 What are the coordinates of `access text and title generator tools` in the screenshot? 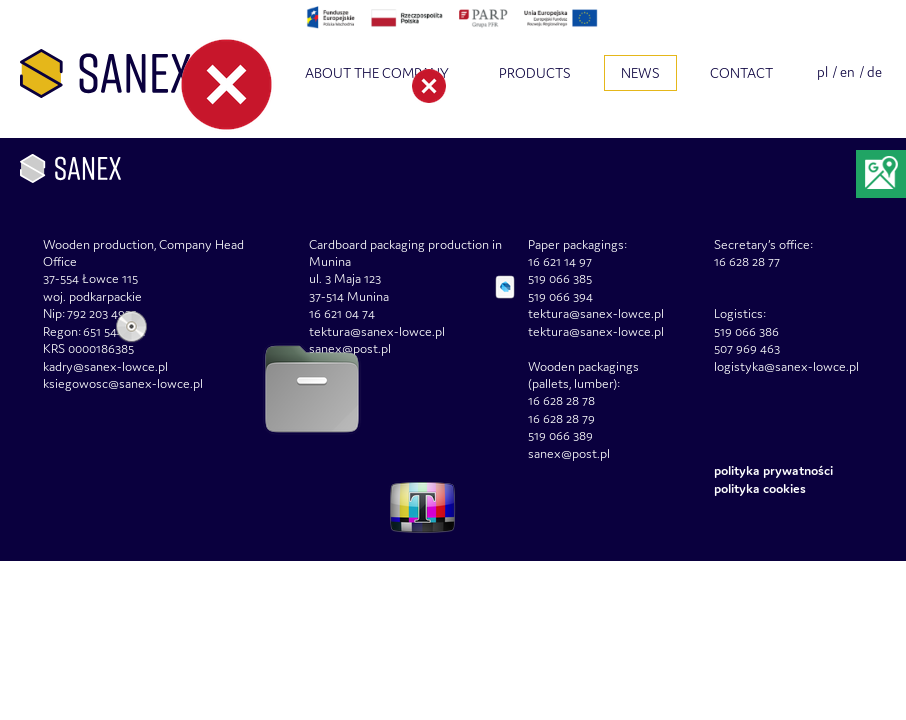 It's located at (422, 510).